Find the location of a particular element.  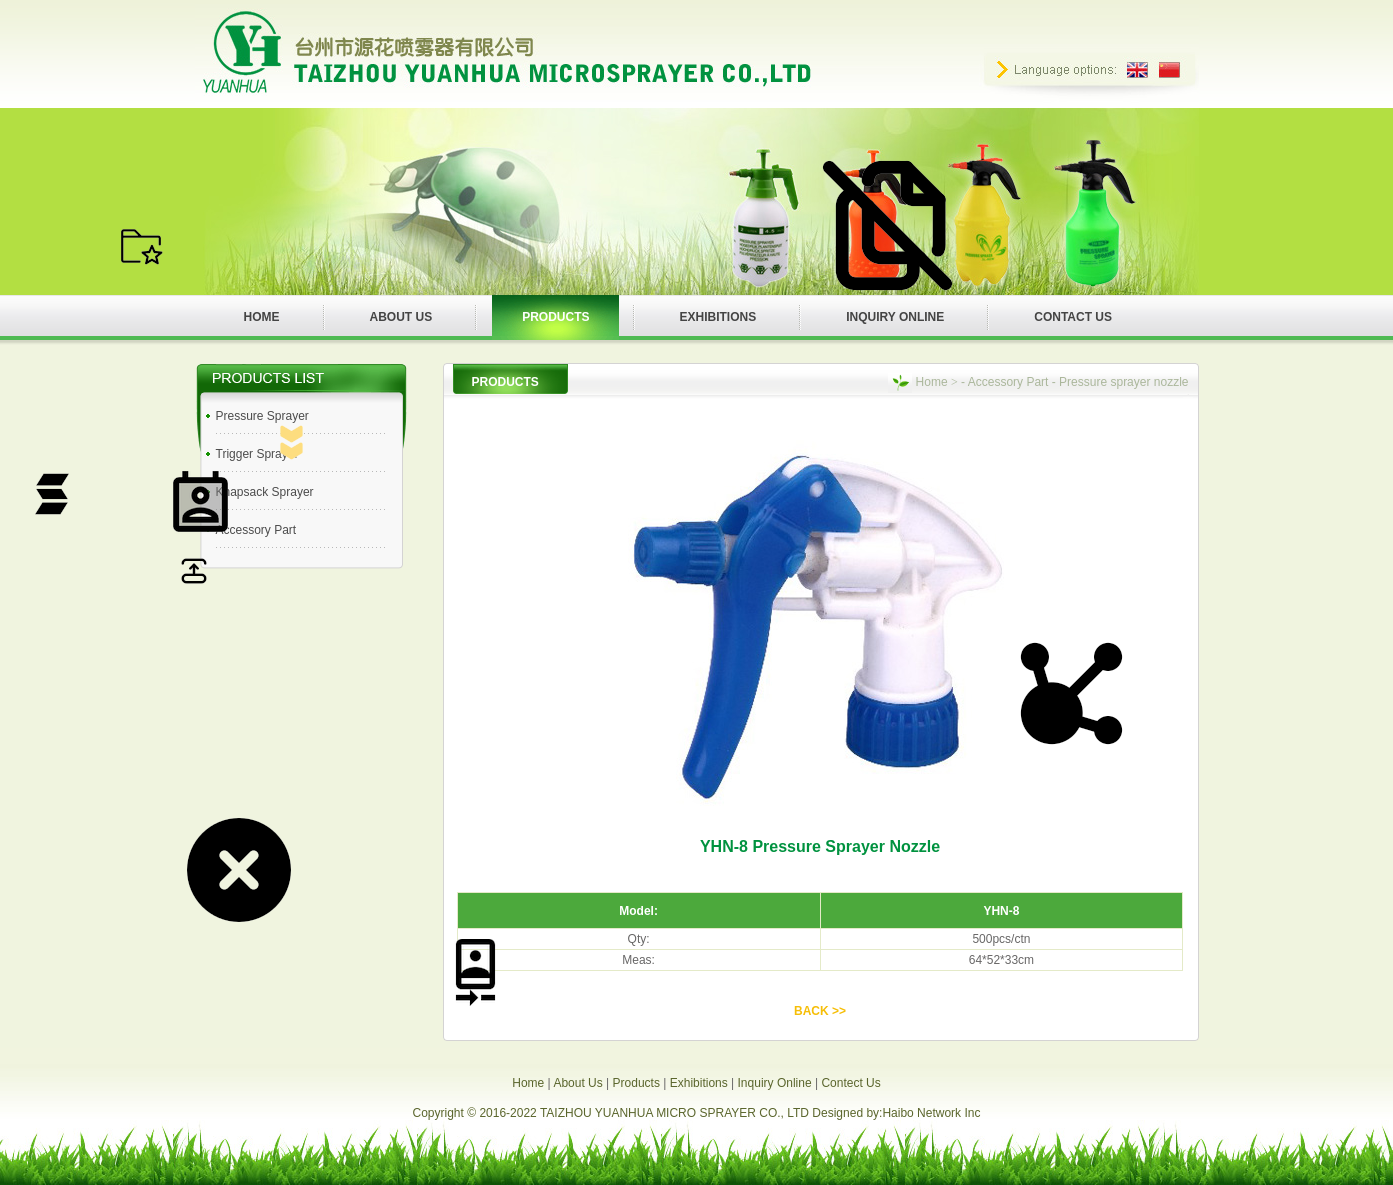

close or dismiss a dialog is located at coordinates (239, 870).